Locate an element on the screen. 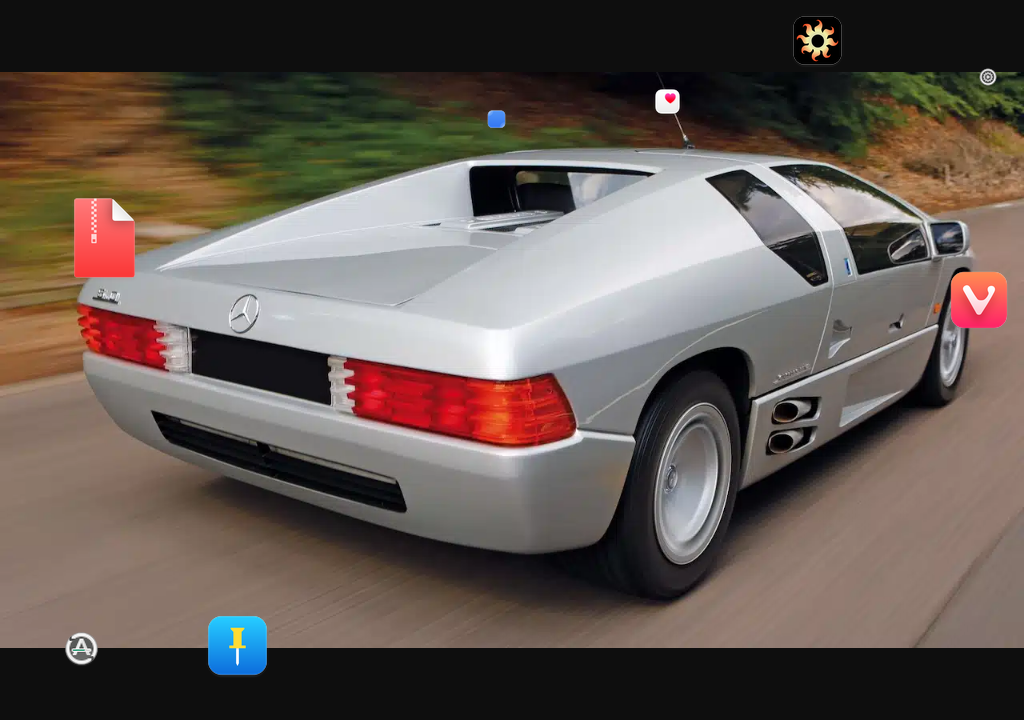  an lzop compressed archive file is located at coordinates (104, 239).